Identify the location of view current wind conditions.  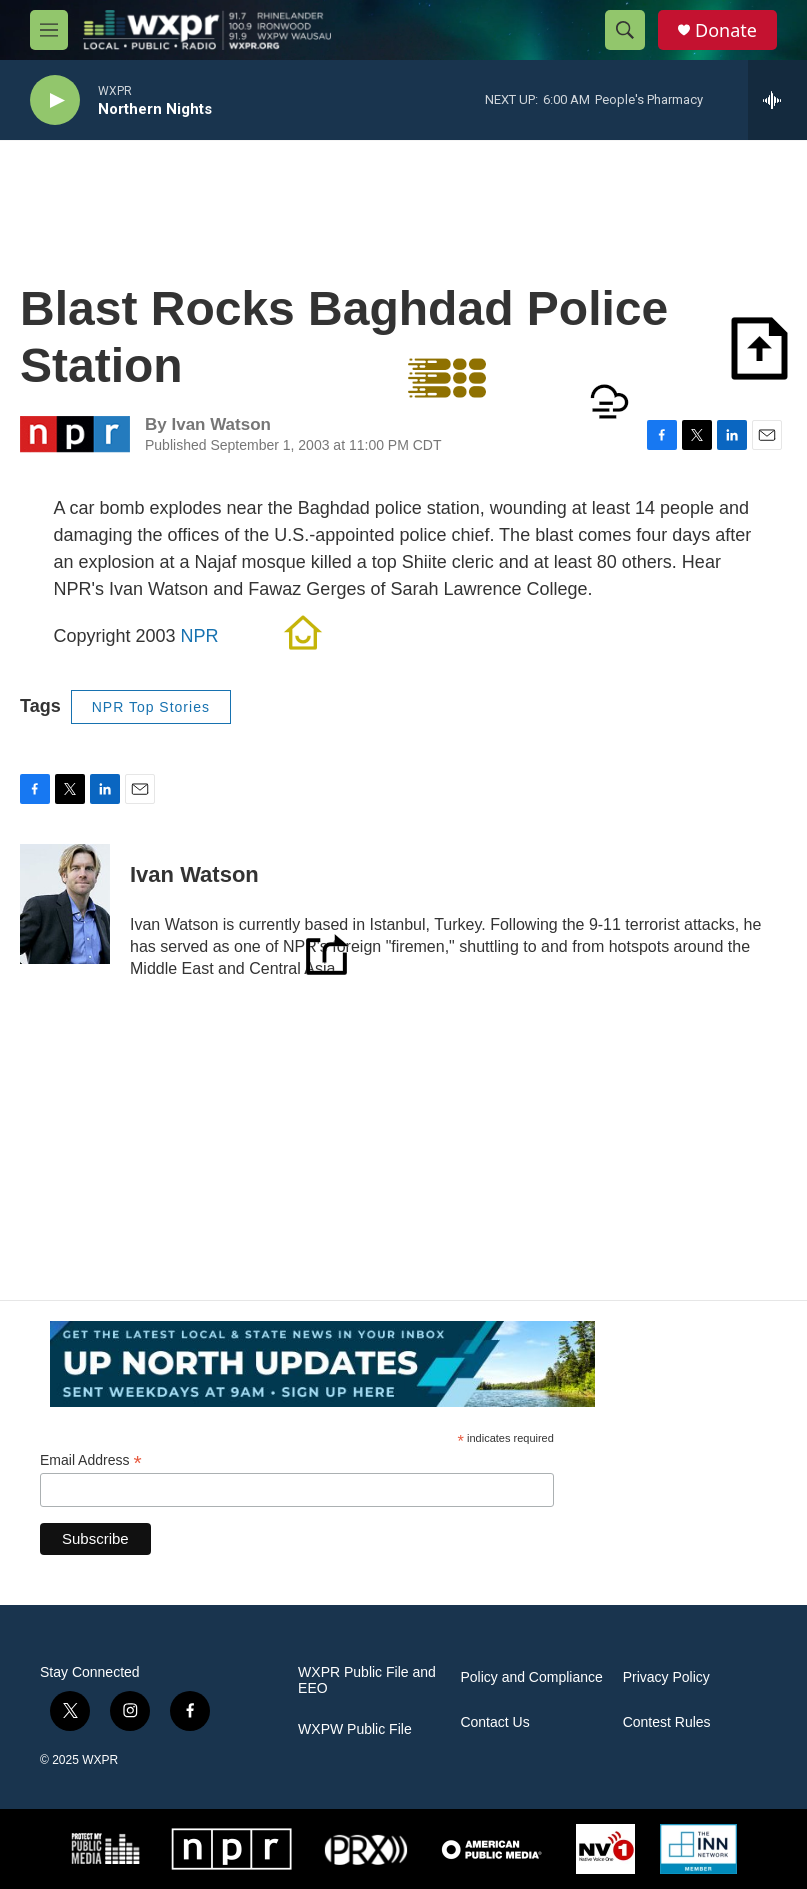
(609, 401).